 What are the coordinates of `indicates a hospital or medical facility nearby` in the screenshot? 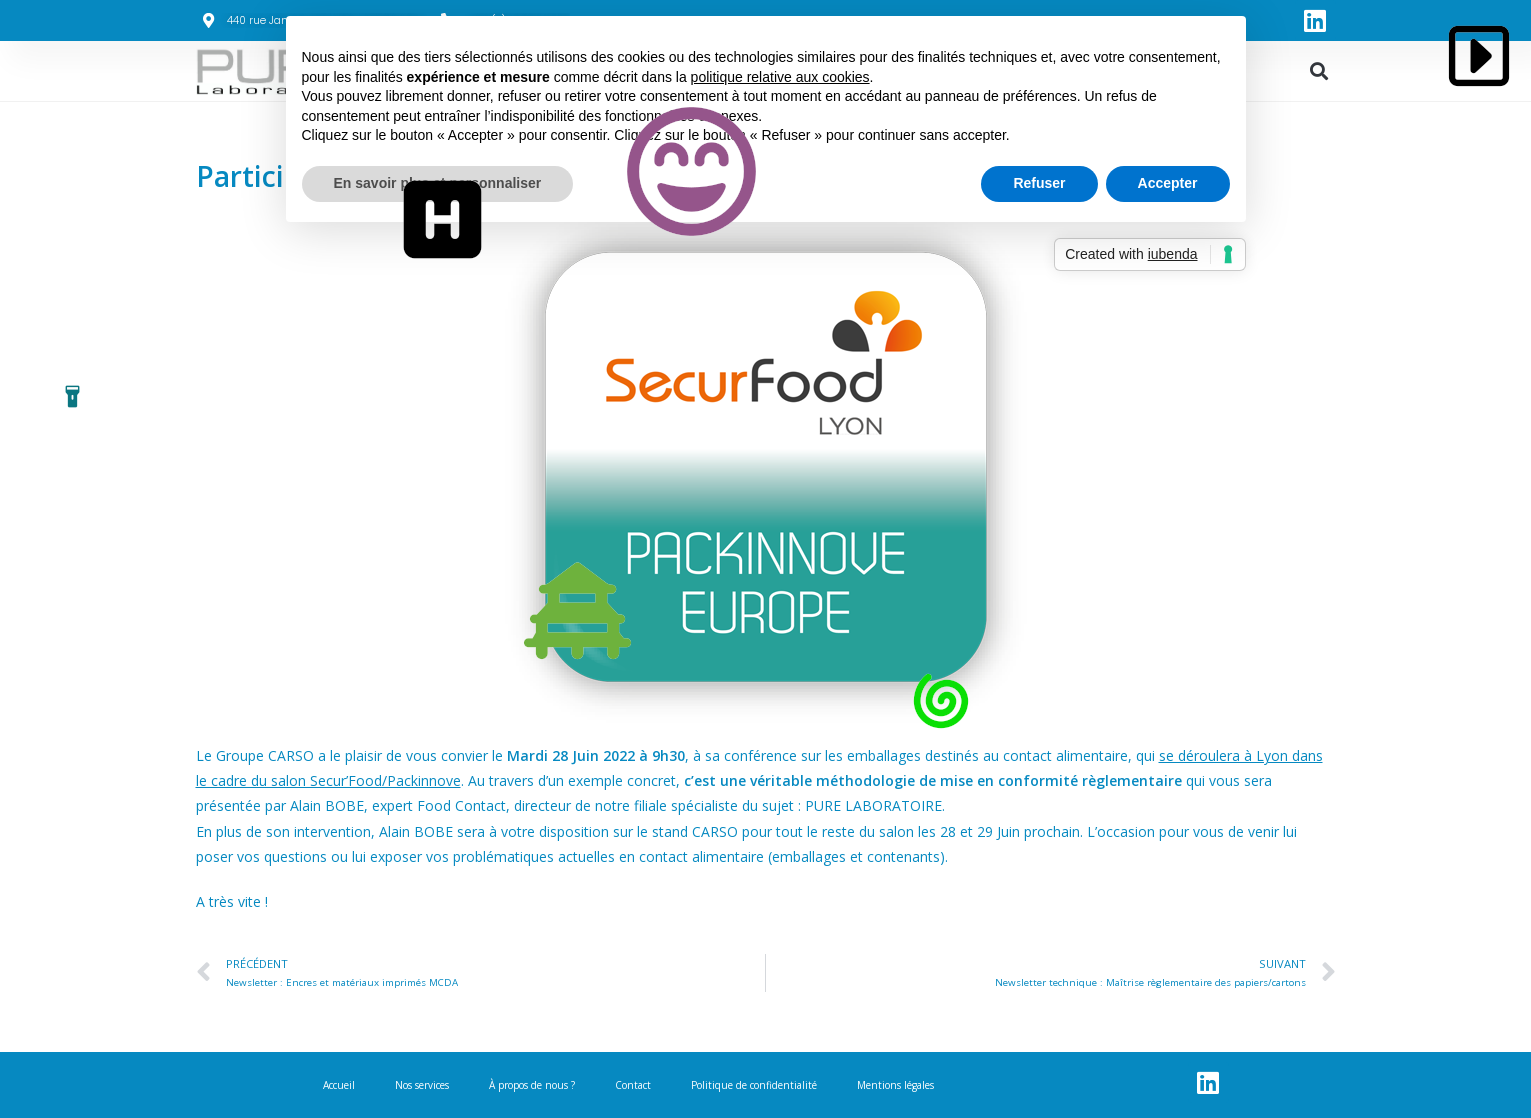 It's located at (442, 219).